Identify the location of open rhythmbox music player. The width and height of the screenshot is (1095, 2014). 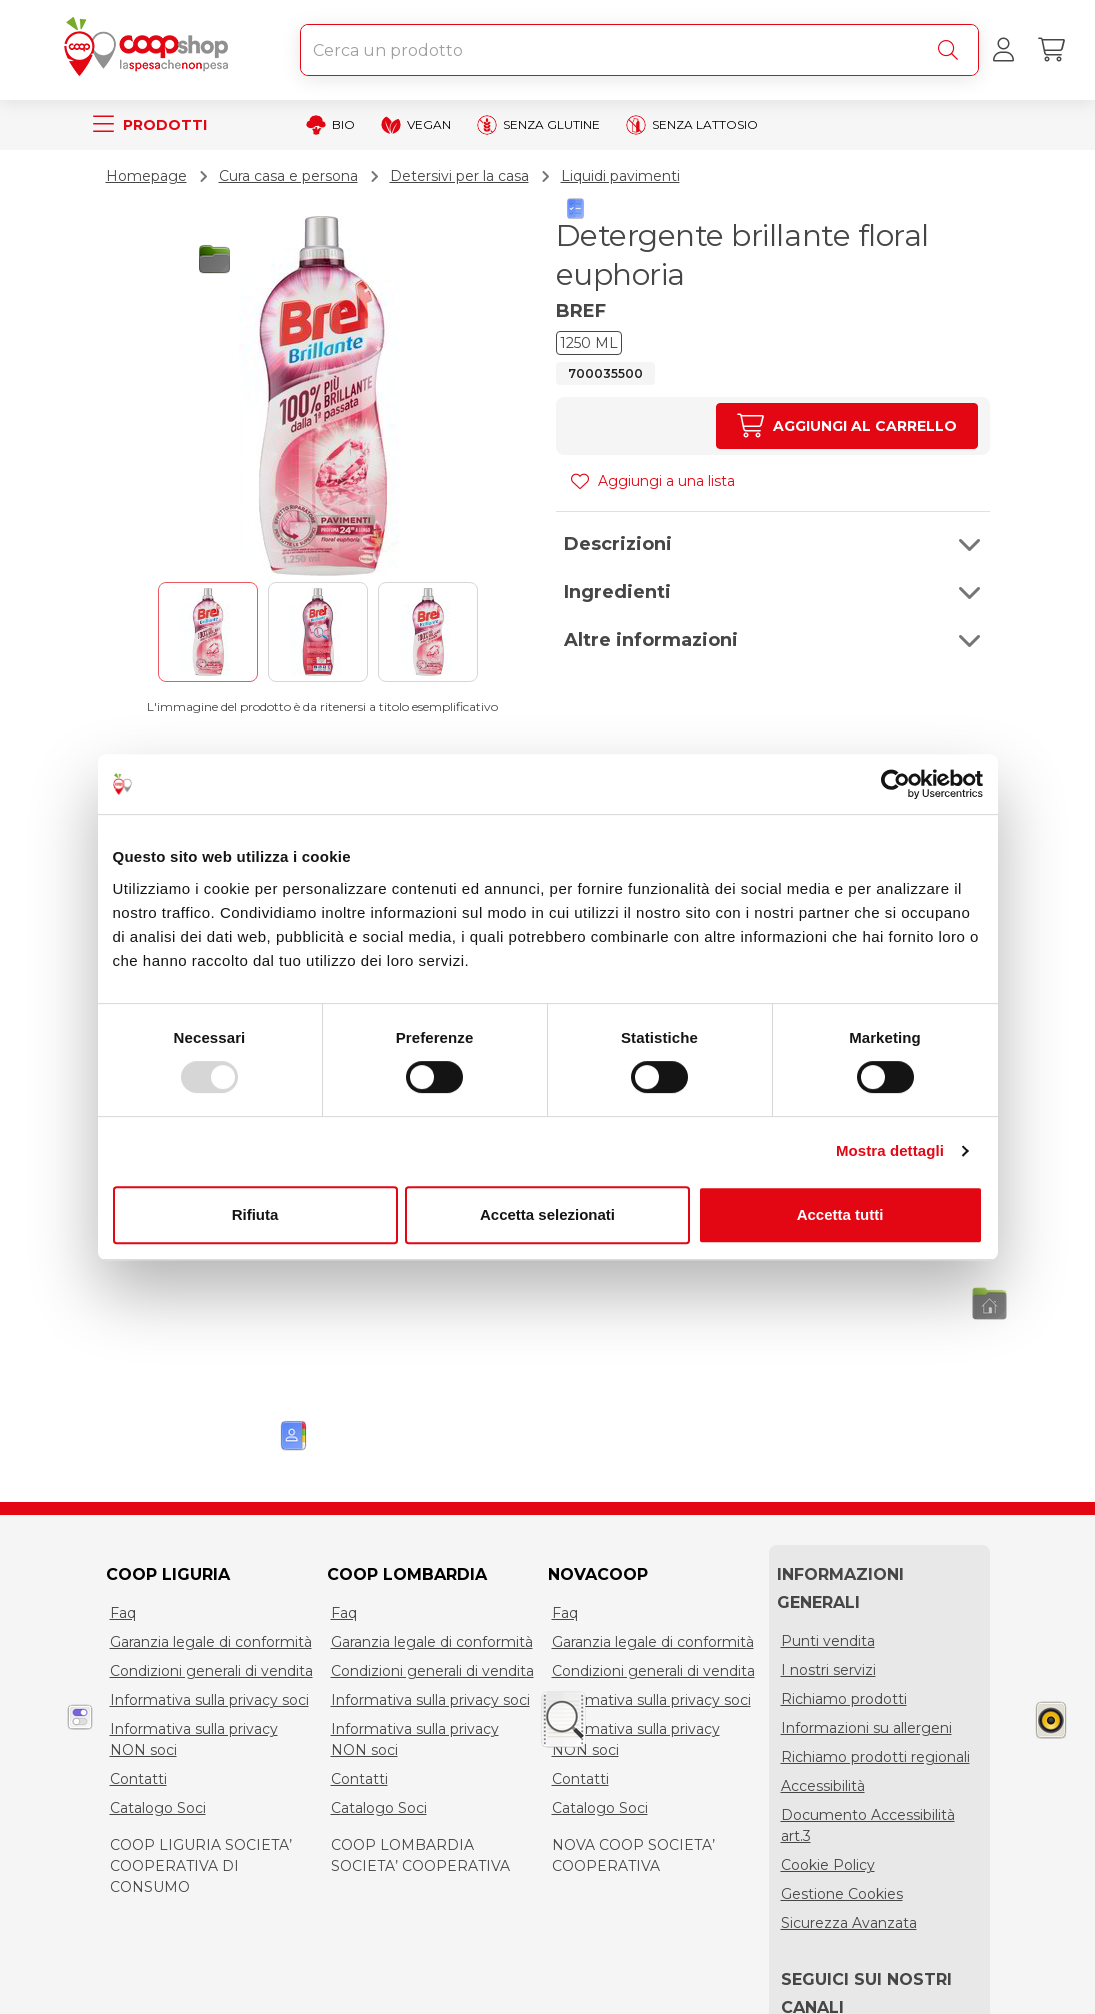
(1051, 1720).